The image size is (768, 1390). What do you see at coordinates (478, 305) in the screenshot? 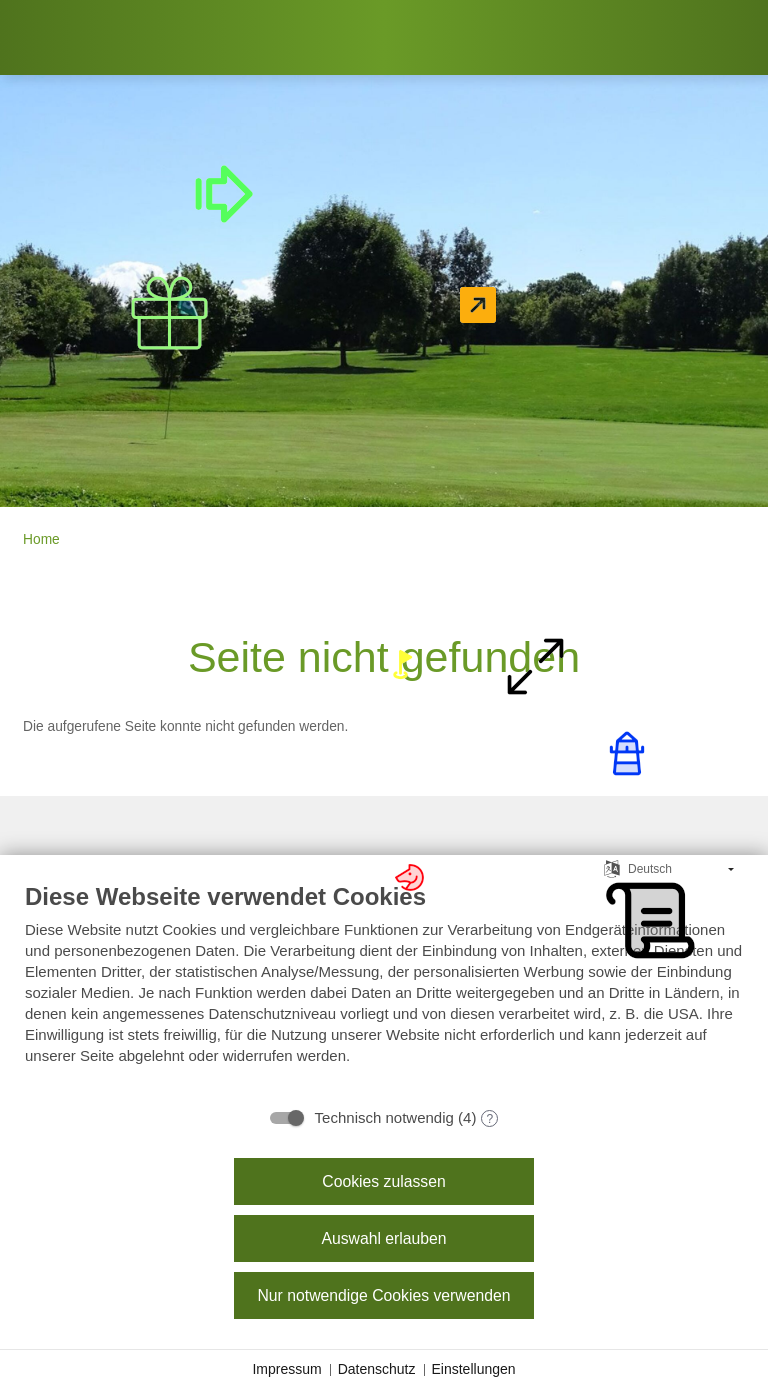
I see `open link in new tab or window` at bounding box center [478, 305].